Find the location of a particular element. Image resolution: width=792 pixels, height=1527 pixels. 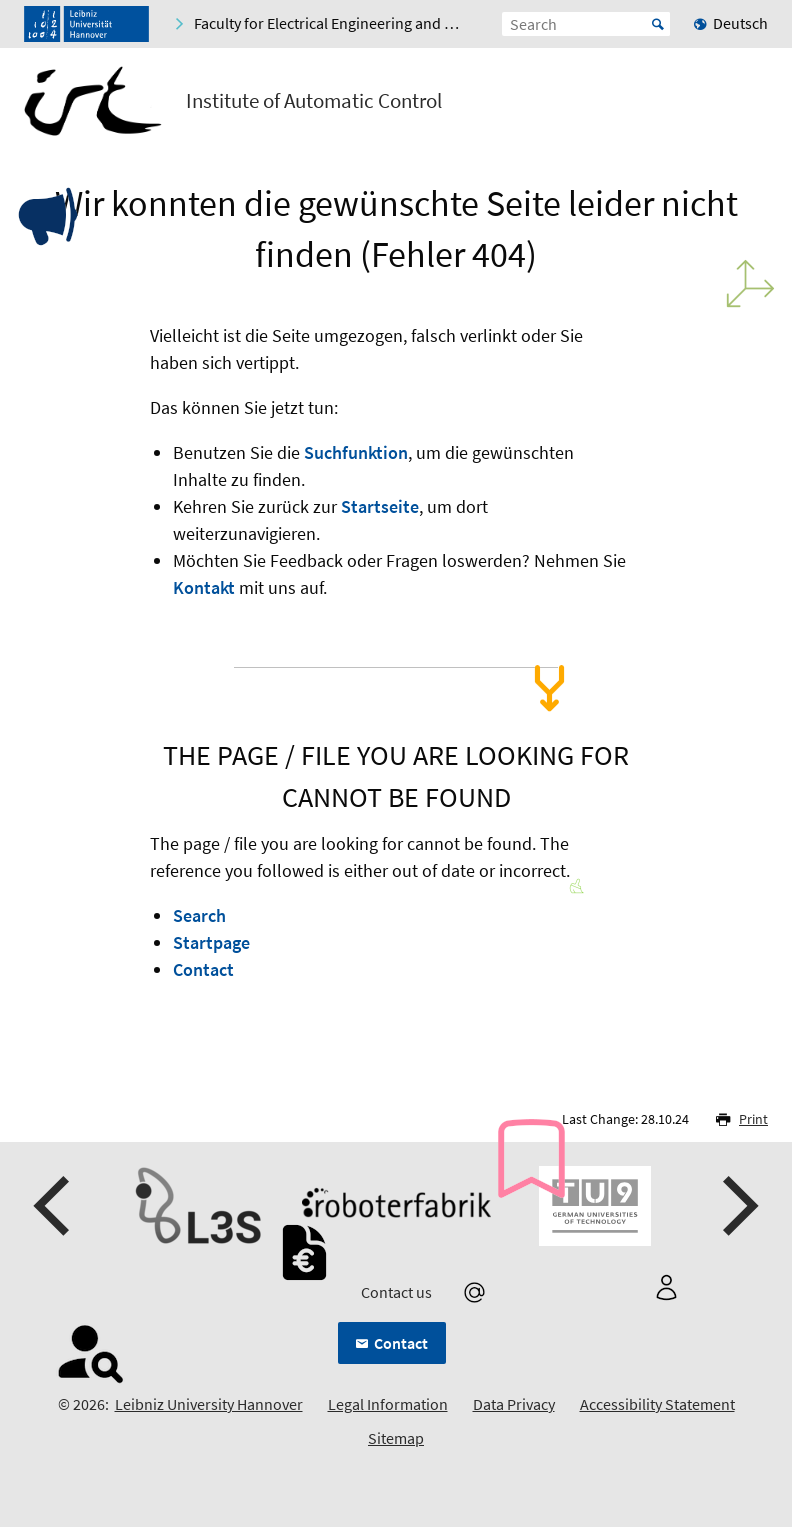

mention a user or tag someone is located at coordinates (474, 1292).